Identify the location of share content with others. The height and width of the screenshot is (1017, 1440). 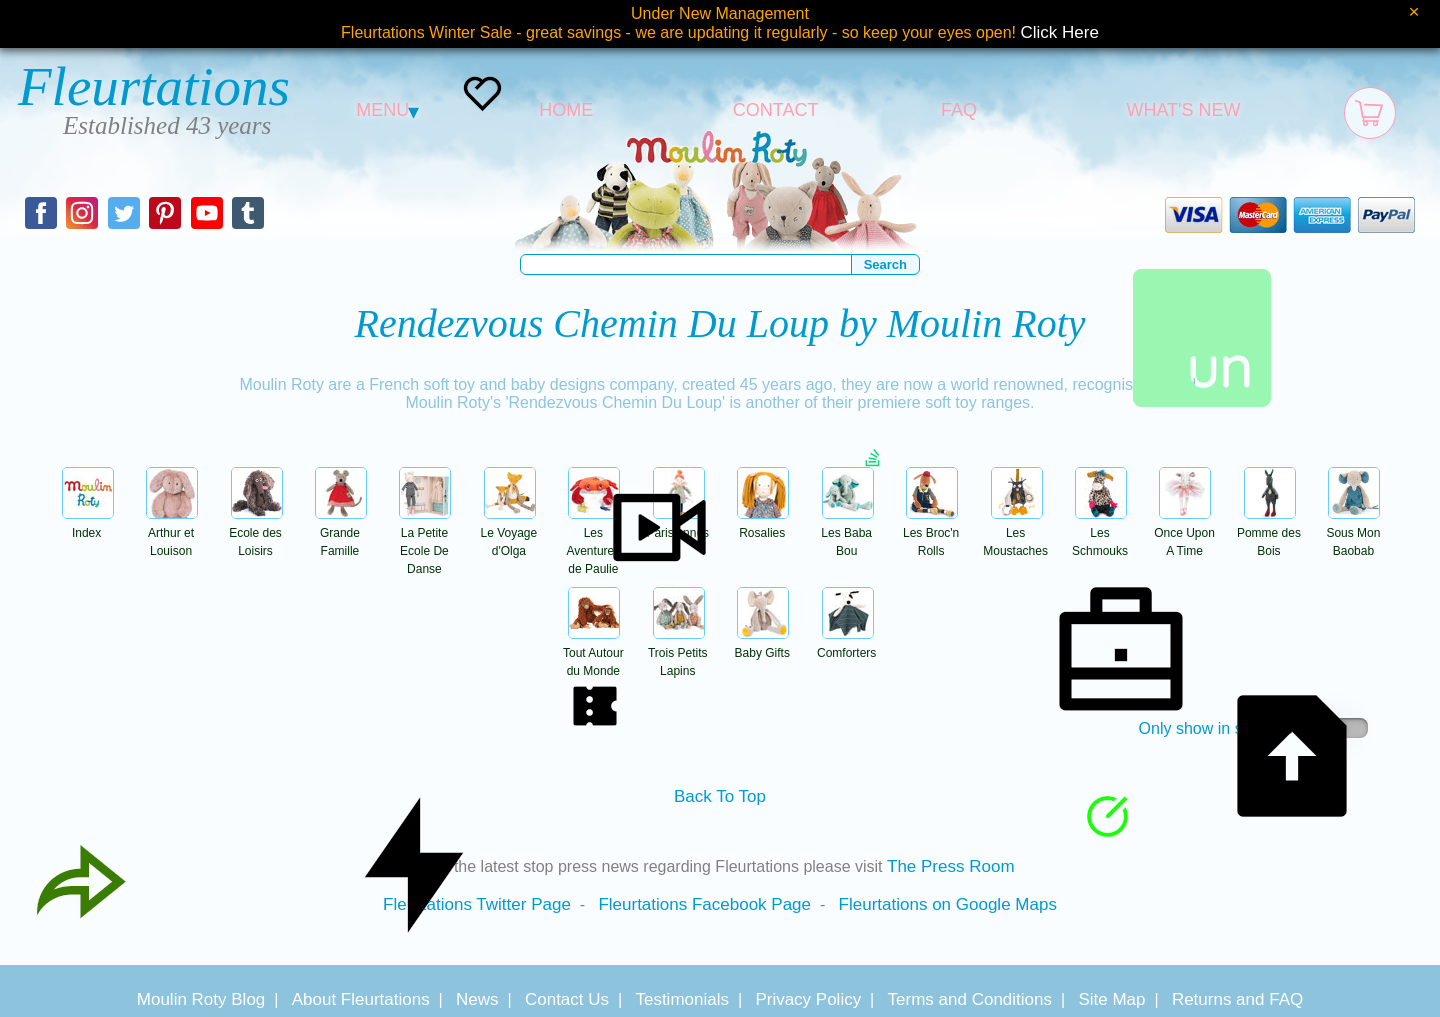
(76, 886).